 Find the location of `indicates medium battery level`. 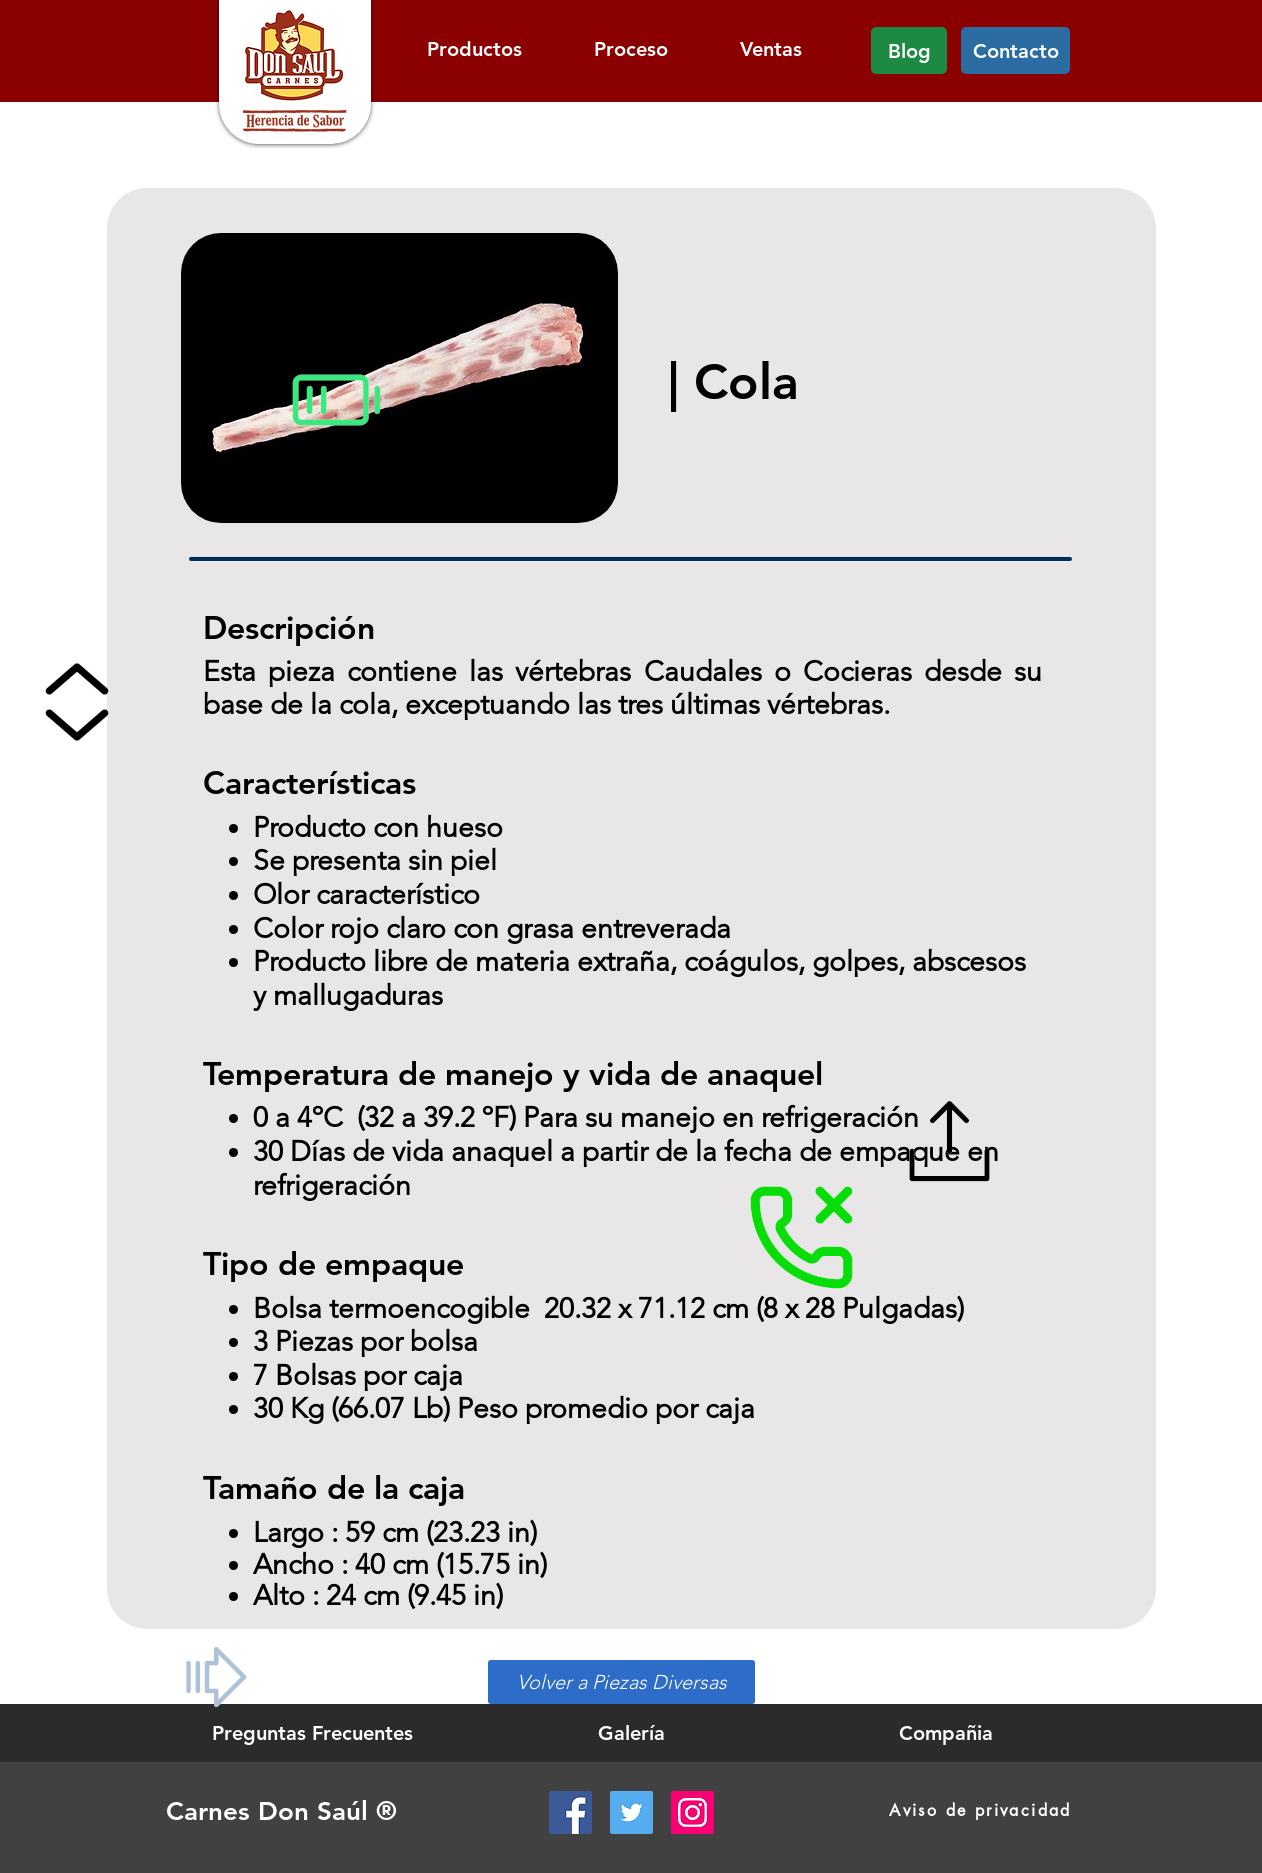

indicates medium battery level is located at coordinates (335, 400).